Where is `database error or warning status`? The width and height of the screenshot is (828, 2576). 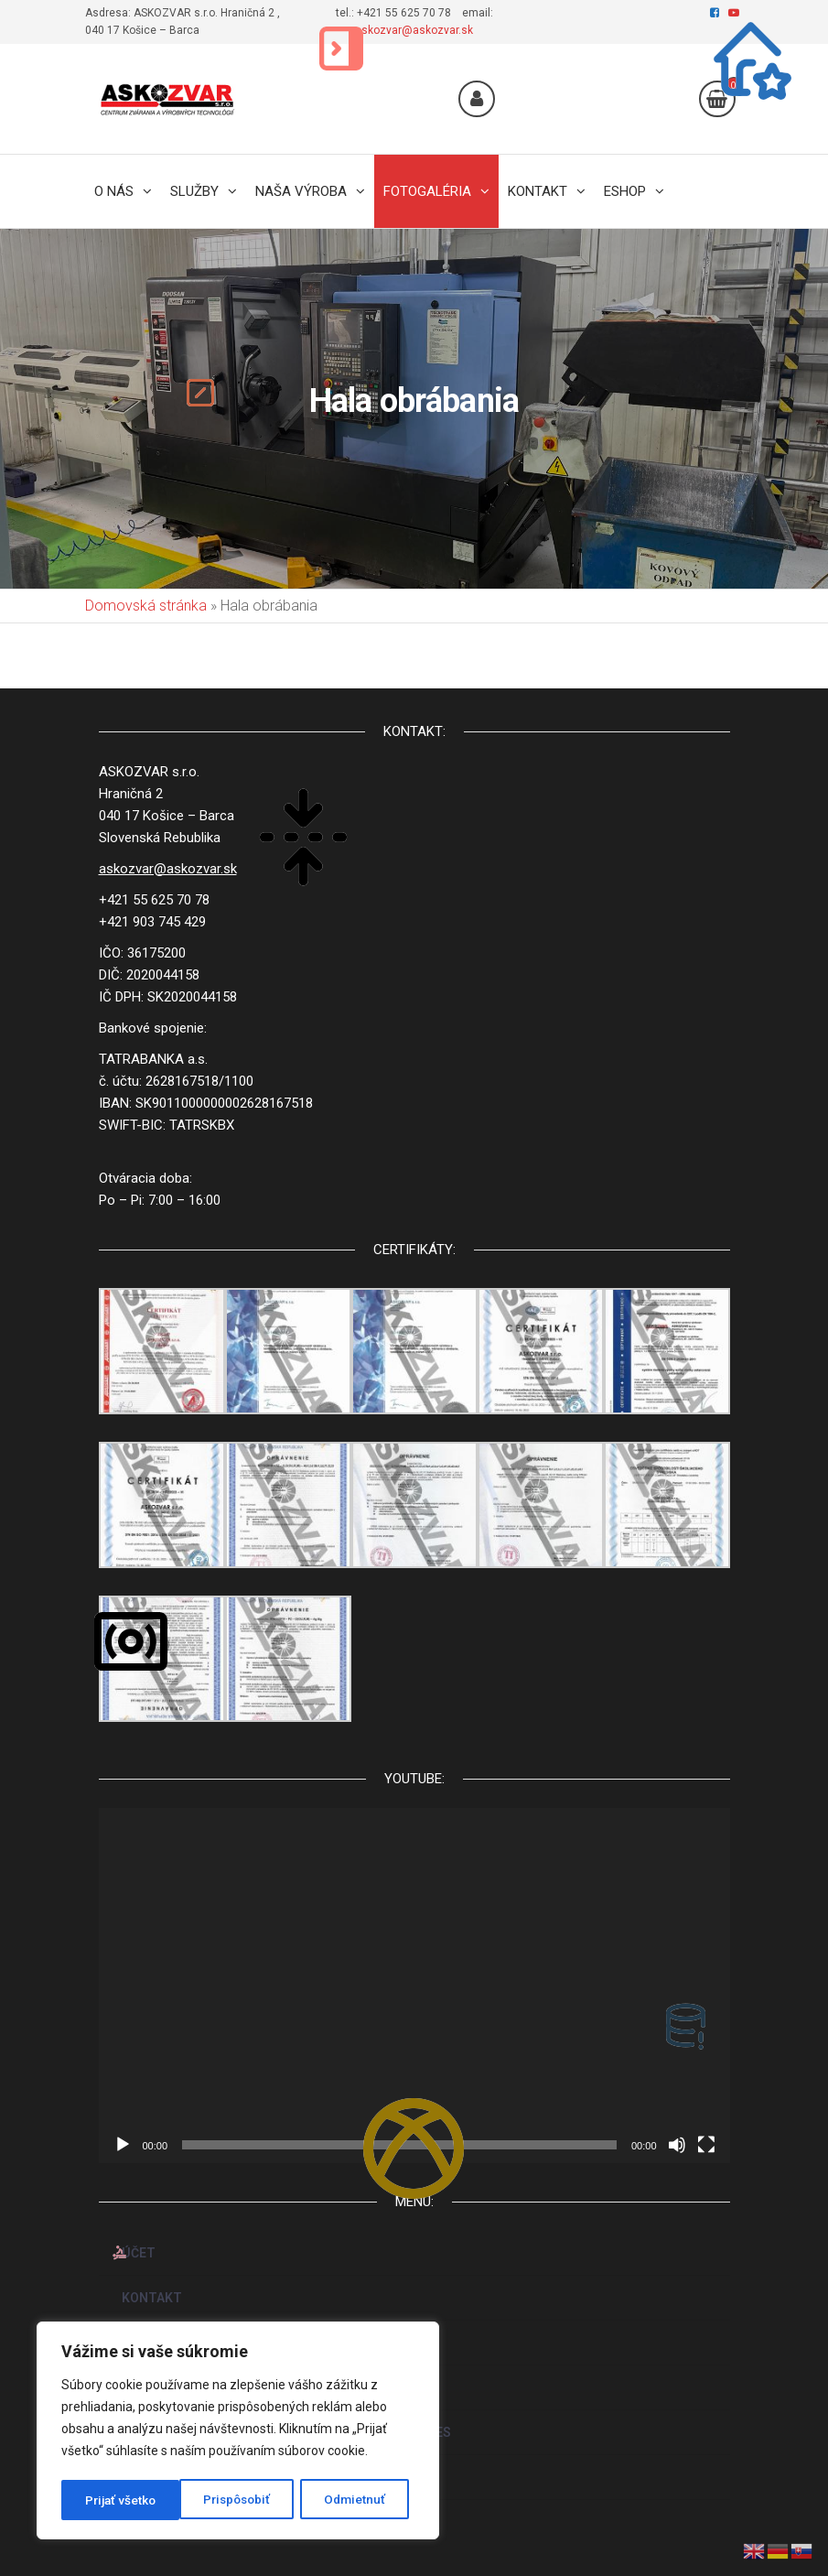
database error or warning status is located at coordinates (685, 2025).